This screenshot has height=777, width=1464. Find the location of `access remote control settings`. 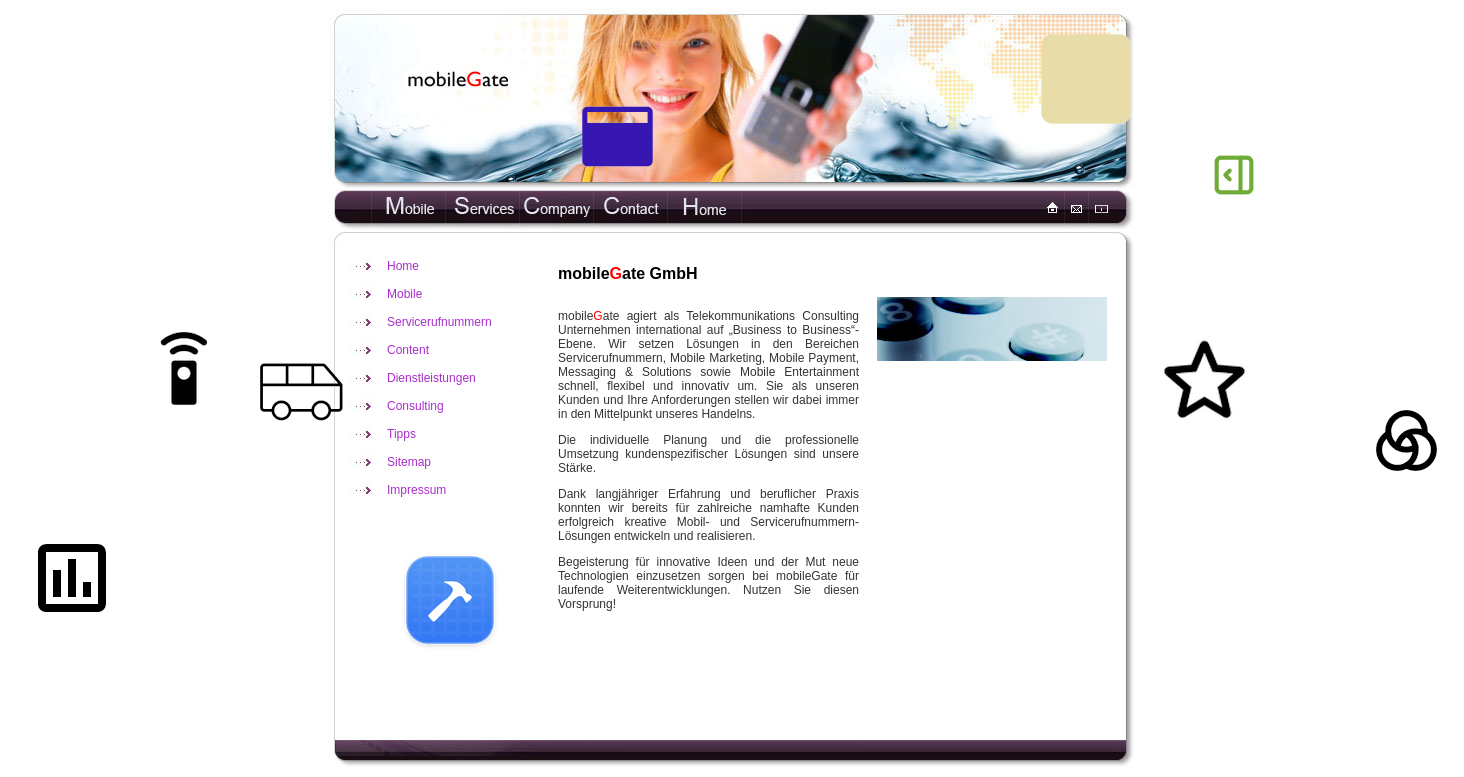

access remote control settings is located at coordinates (184, 370).